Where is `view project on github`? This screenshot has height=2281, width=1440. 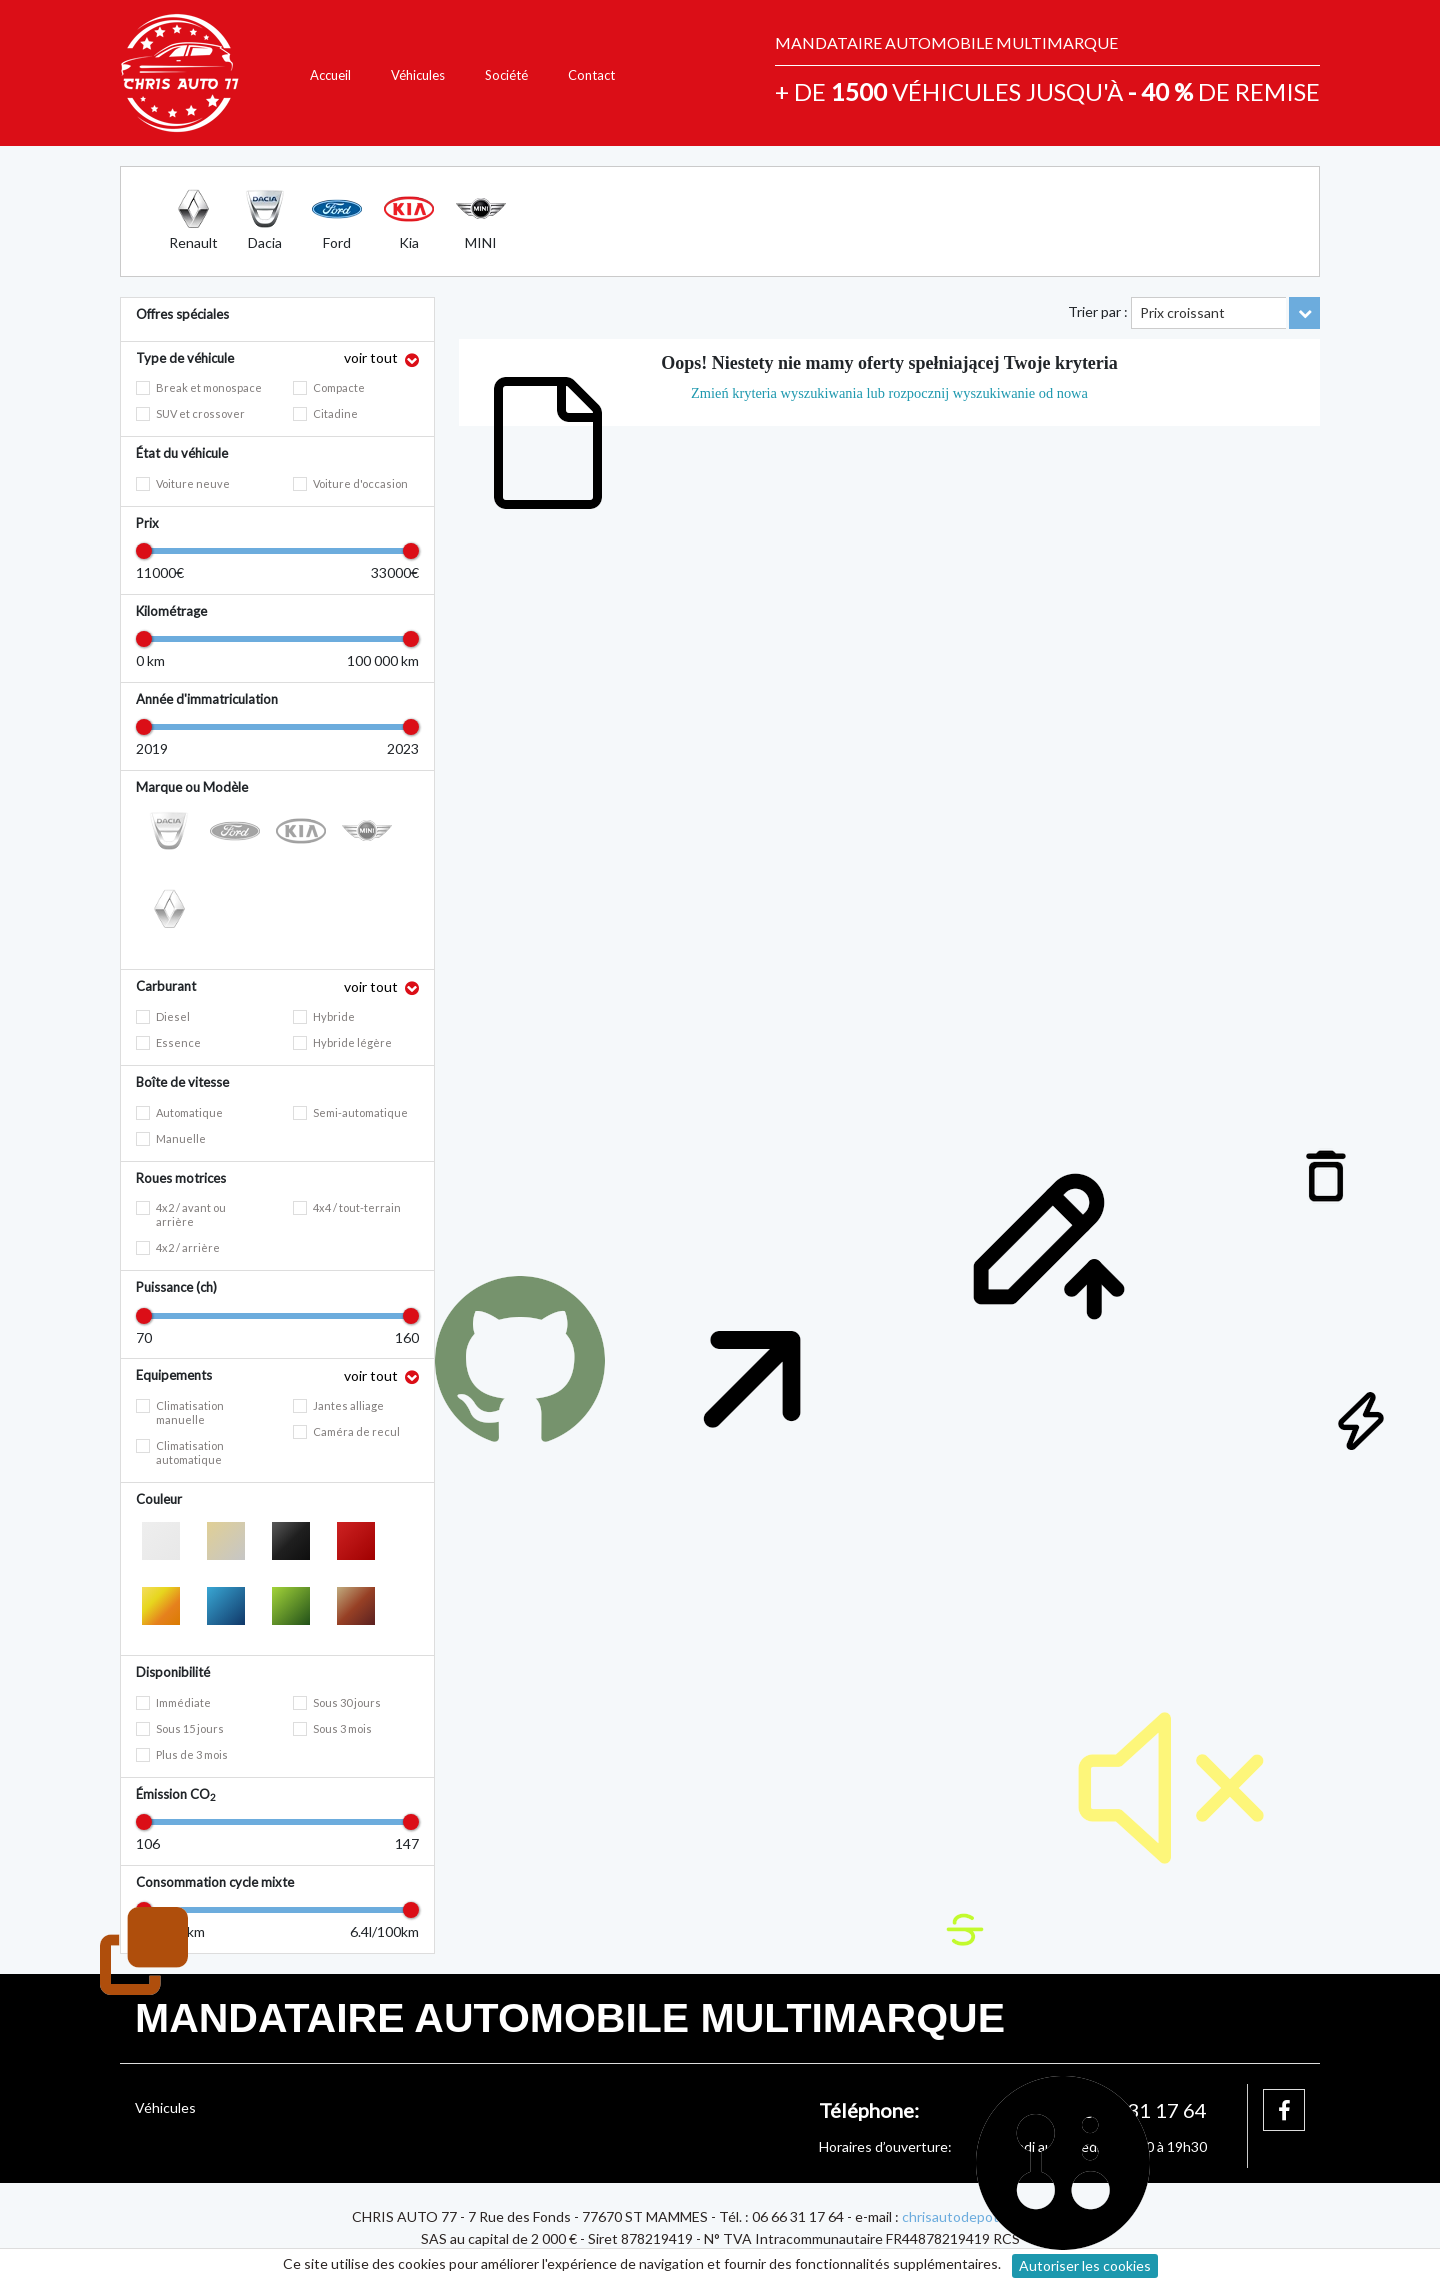 view project on github is located at coordinates (520, 1361).